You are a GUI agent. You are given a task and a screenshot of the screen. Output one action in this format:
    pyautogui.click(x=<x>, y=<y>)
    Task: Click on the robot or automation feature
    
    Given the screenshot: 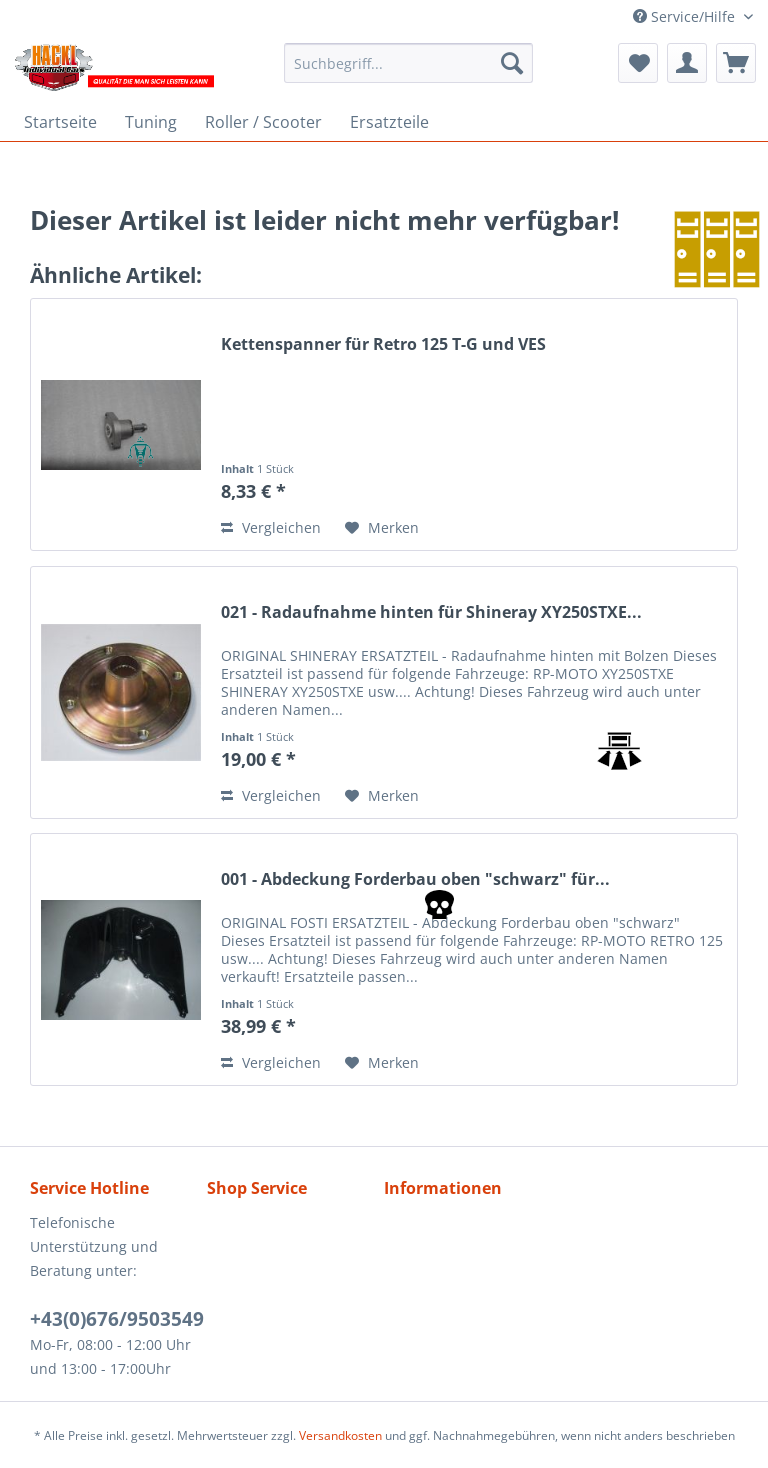 What is the action you would take?
    pyautogui.click(x=140, y=451)
    